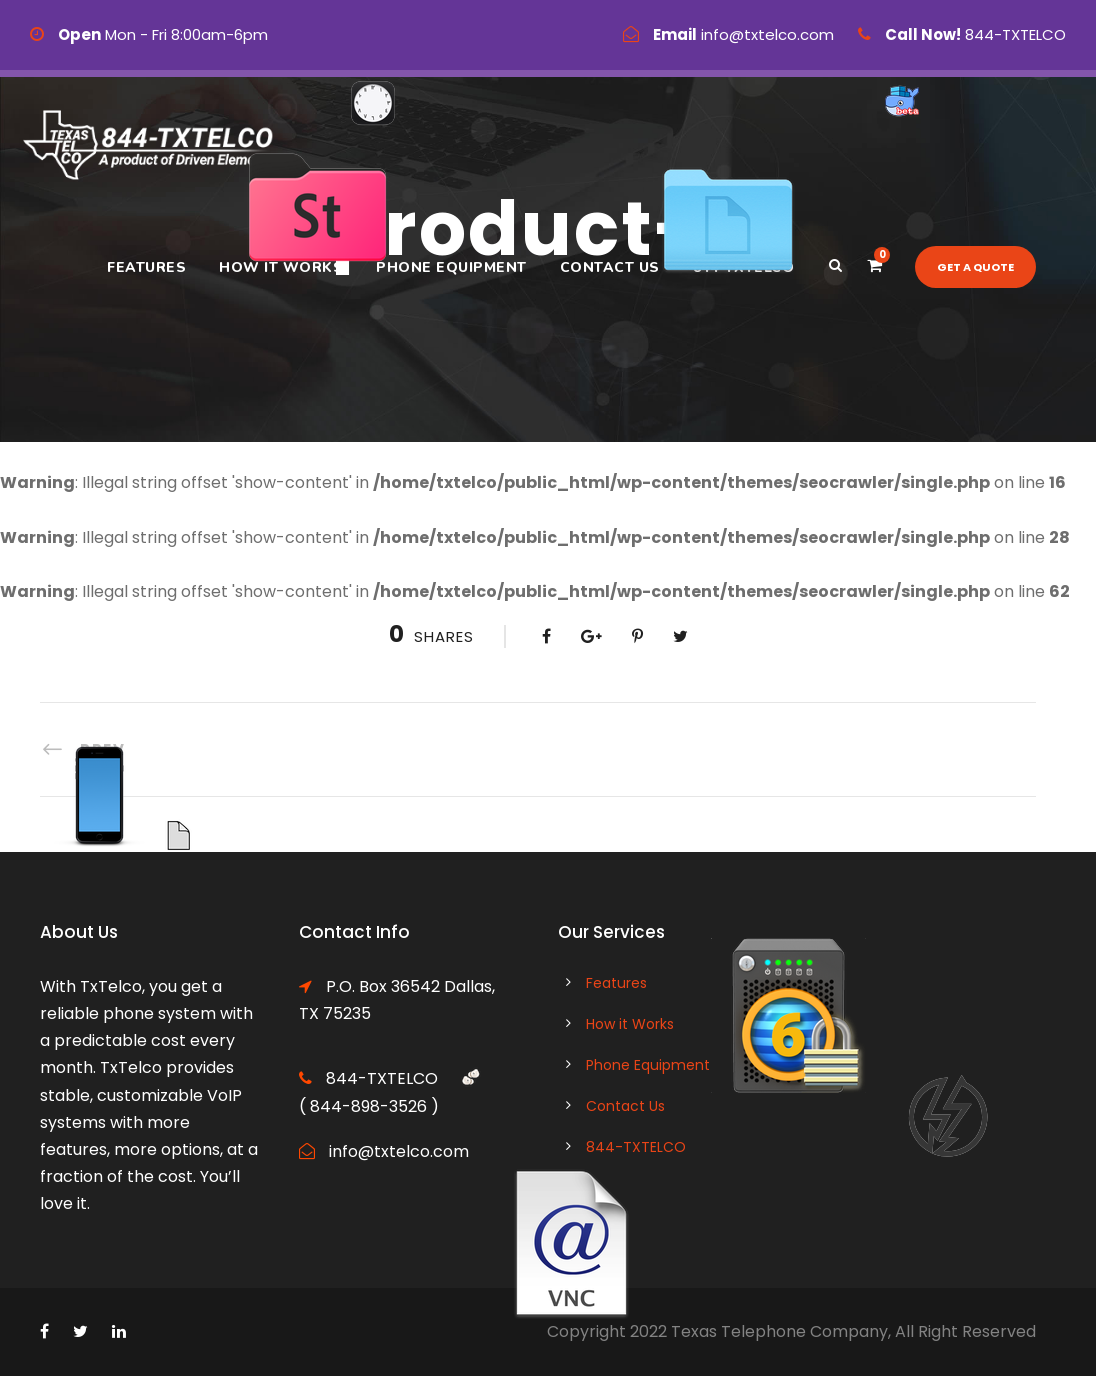 This screenshot has width=1096, height=1376. Describe the element at coordinates (571, 1246) in the screenshot. I see `open a VNC remote connection shortcut` at that location.